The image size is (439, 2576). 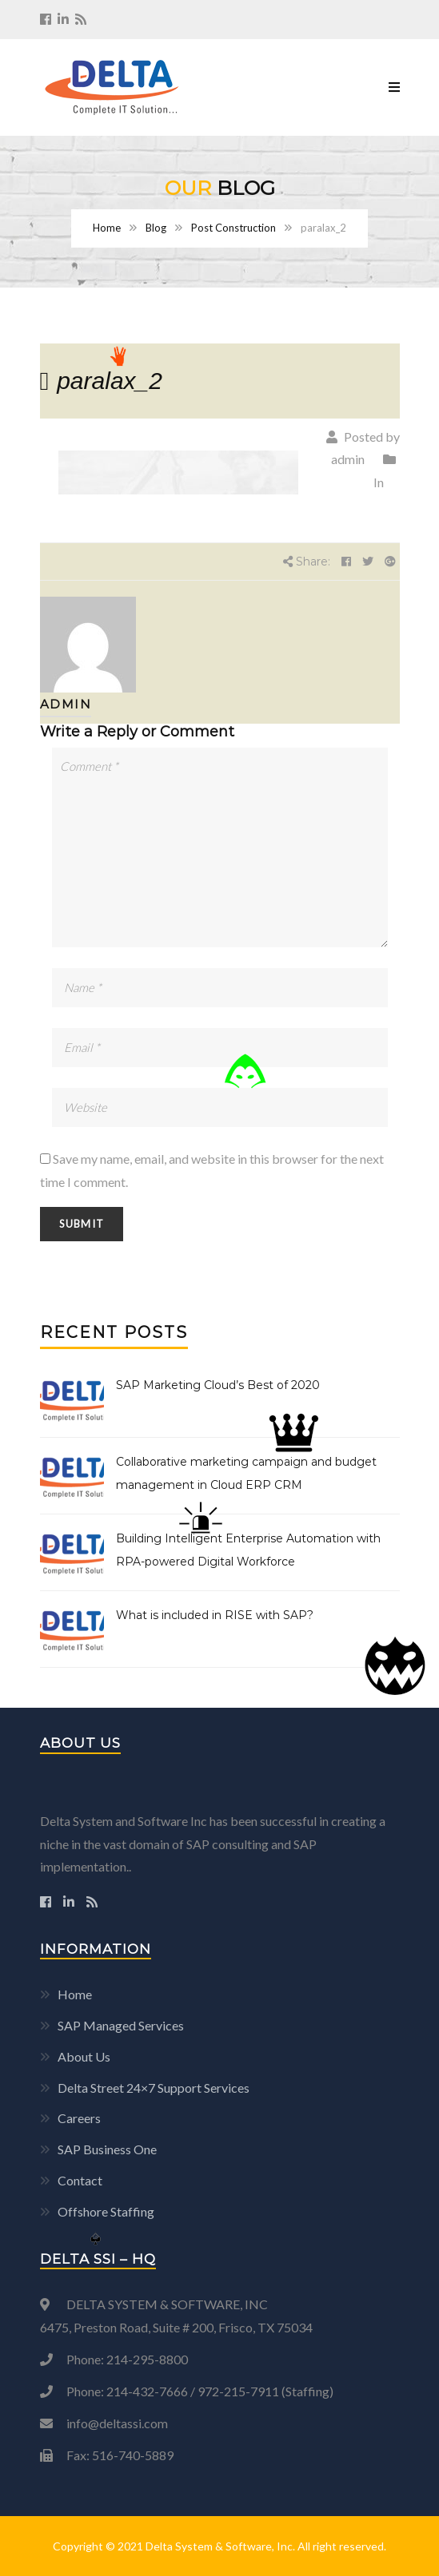 What do you see at coordinates (118, 355) in the screenshot?
I see `vulcan salute or "live long and prosper" gesture` at bounding box center [118, 355].